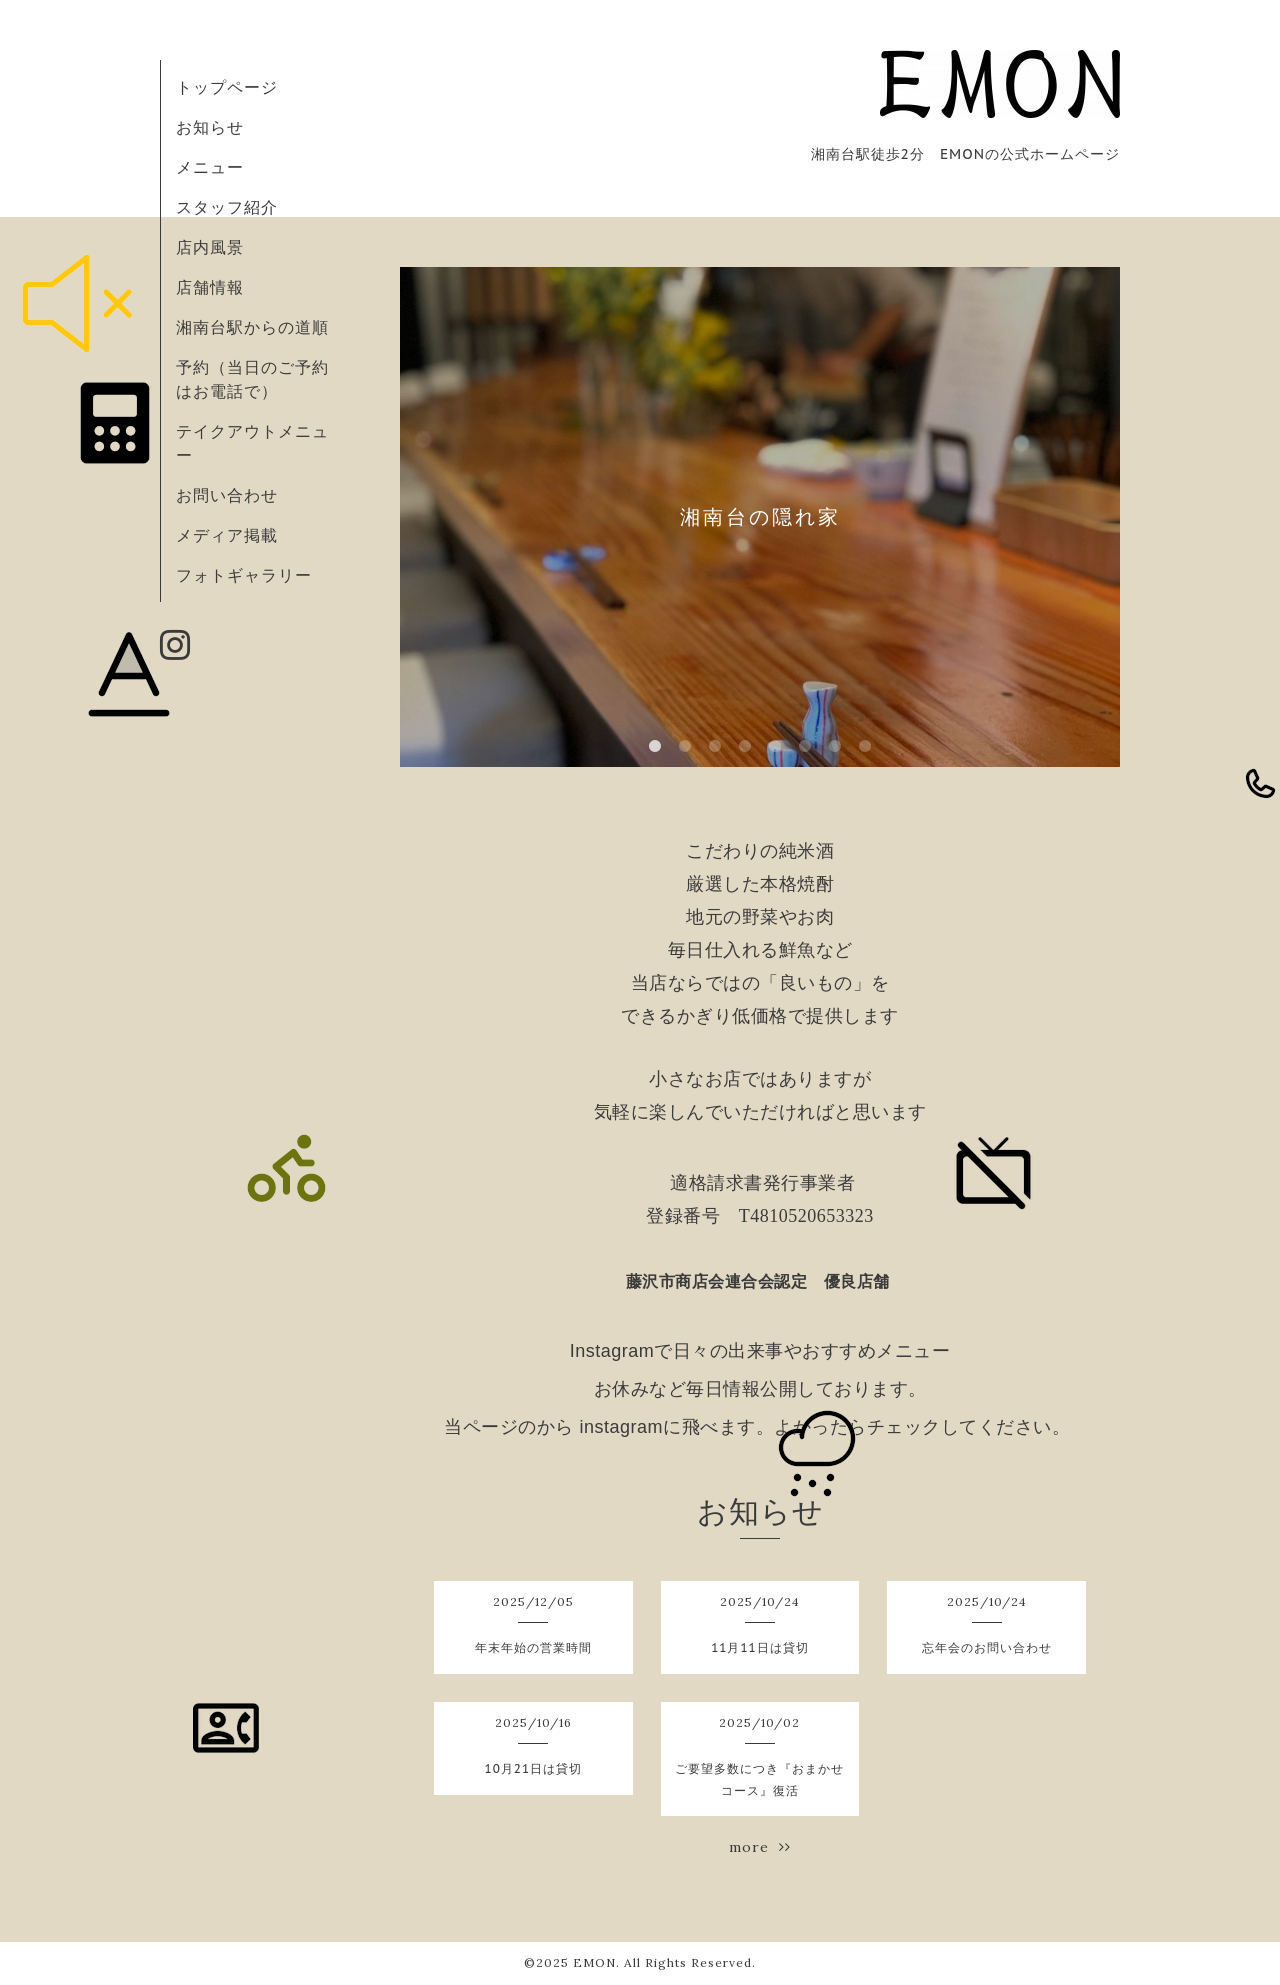 The height and width of the screenshot is (1985, 1280). Describe the element at coordinates (129, 676) in the screenshot. I see `apply underline formatting to text` at that location.